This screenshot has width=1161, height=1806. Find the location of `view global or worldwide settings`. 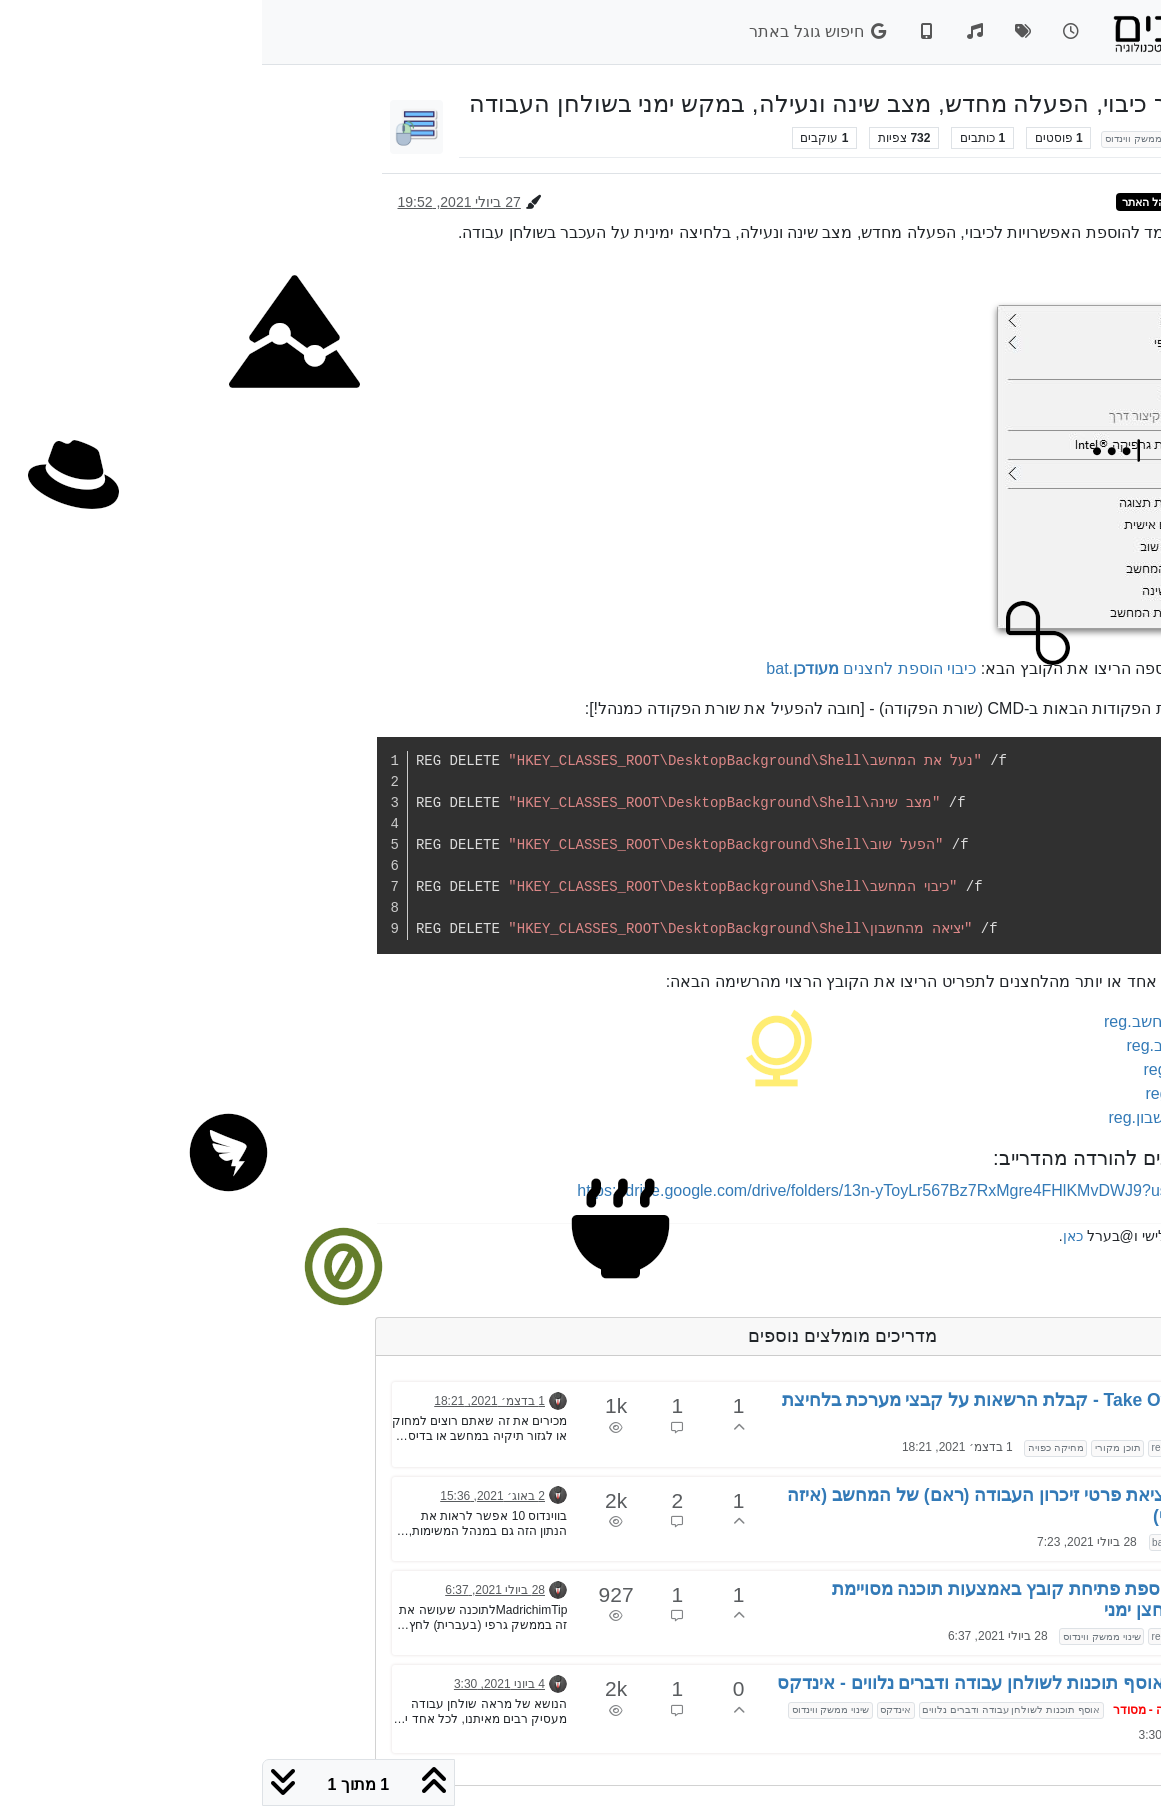

view global or worldwide settings is located at coordinates (776, 1047).